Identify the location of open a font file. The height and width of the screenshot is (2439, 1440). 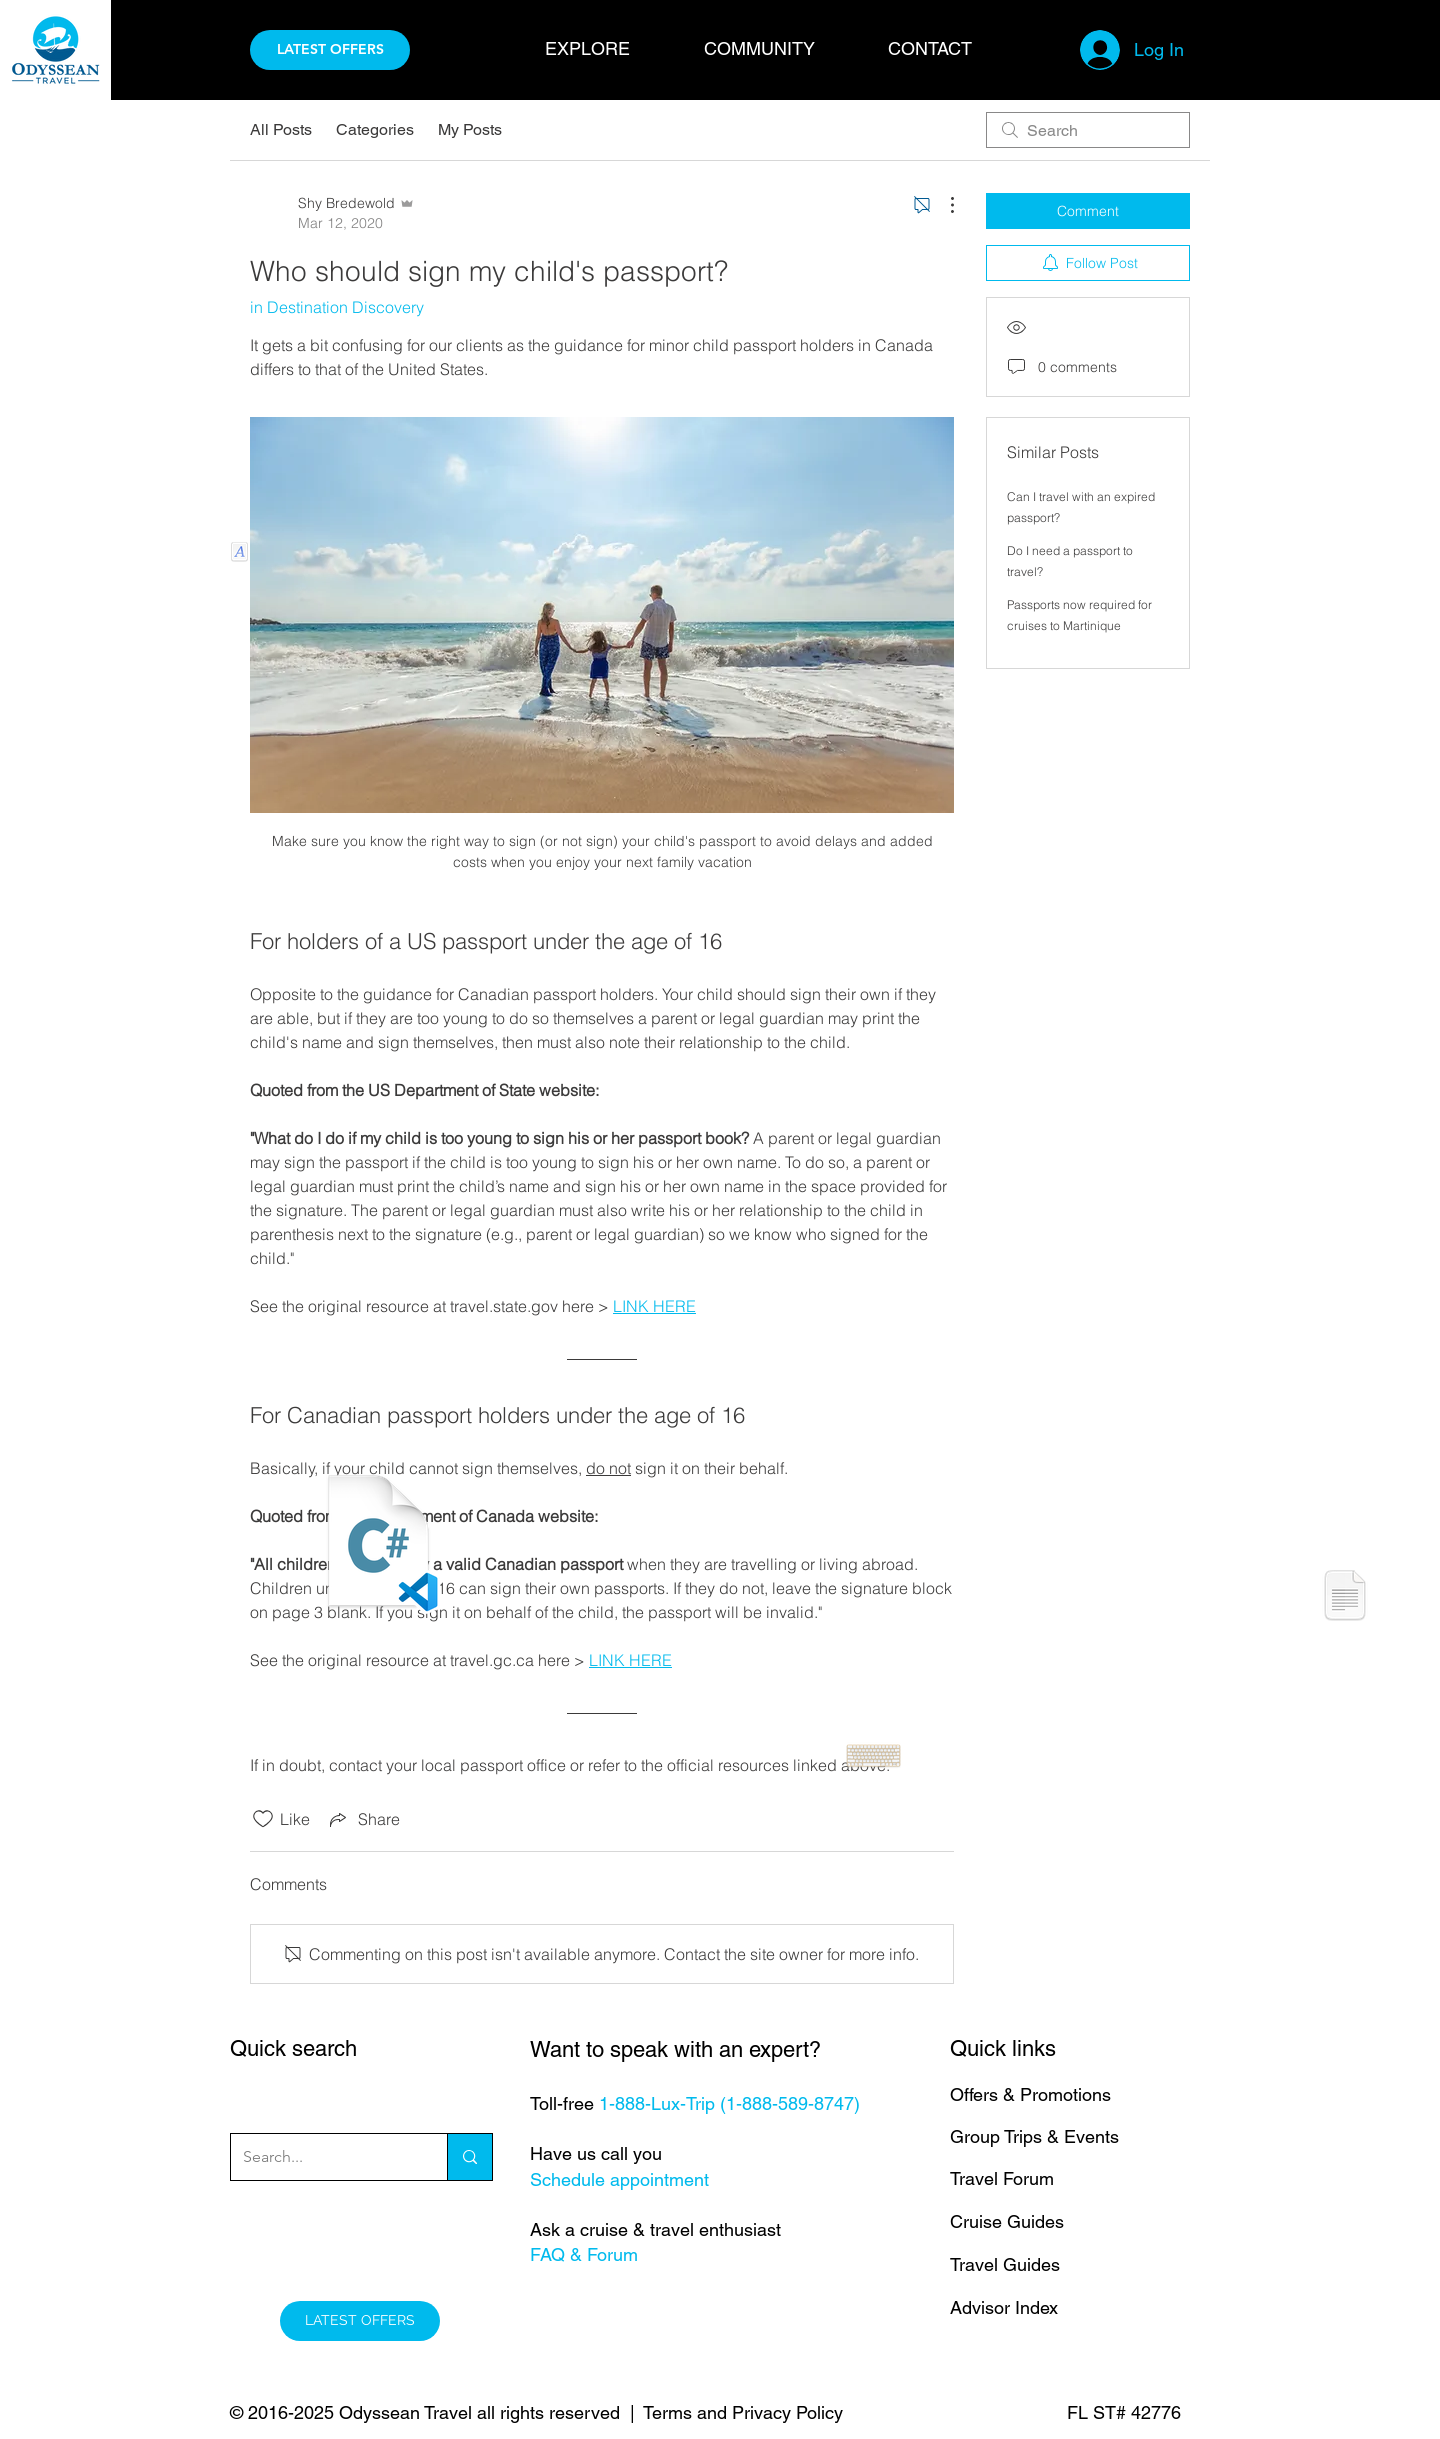
(239, 551).